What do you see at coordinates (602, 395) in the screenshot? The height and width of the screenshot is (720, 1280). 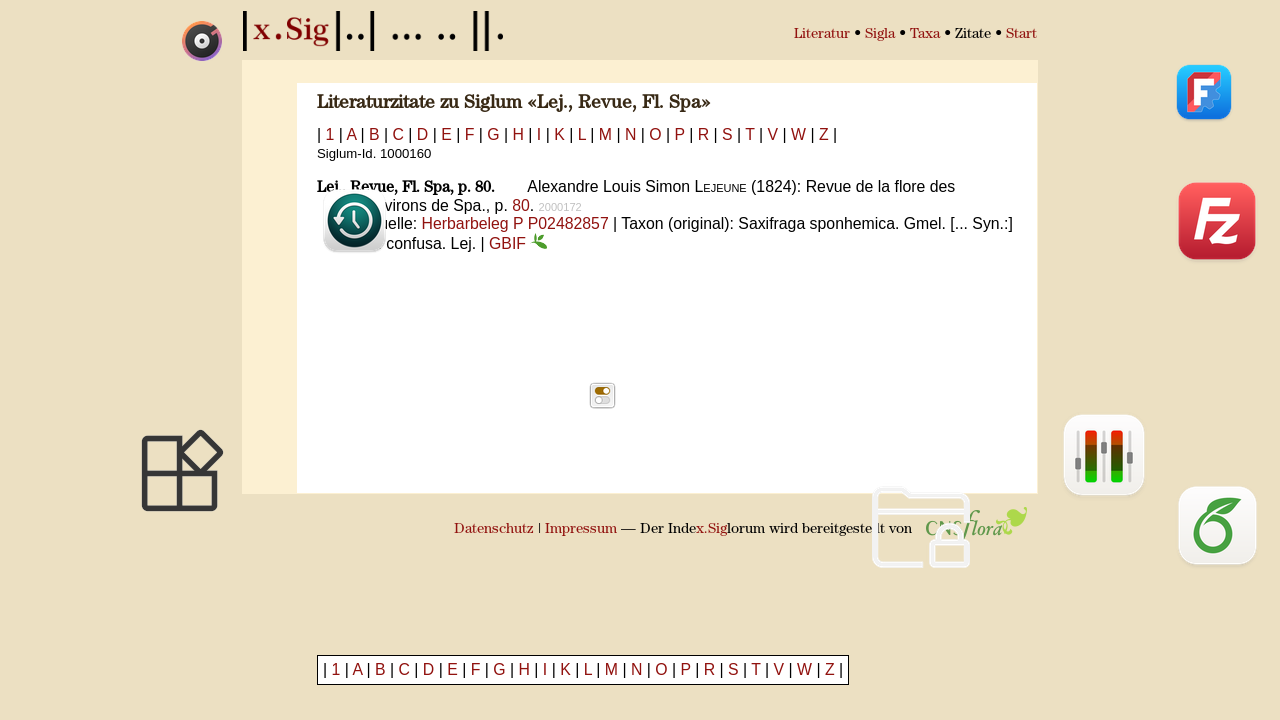 I see `open gnome tweaks to customize desktop settings` at bounding box center [602, 395].